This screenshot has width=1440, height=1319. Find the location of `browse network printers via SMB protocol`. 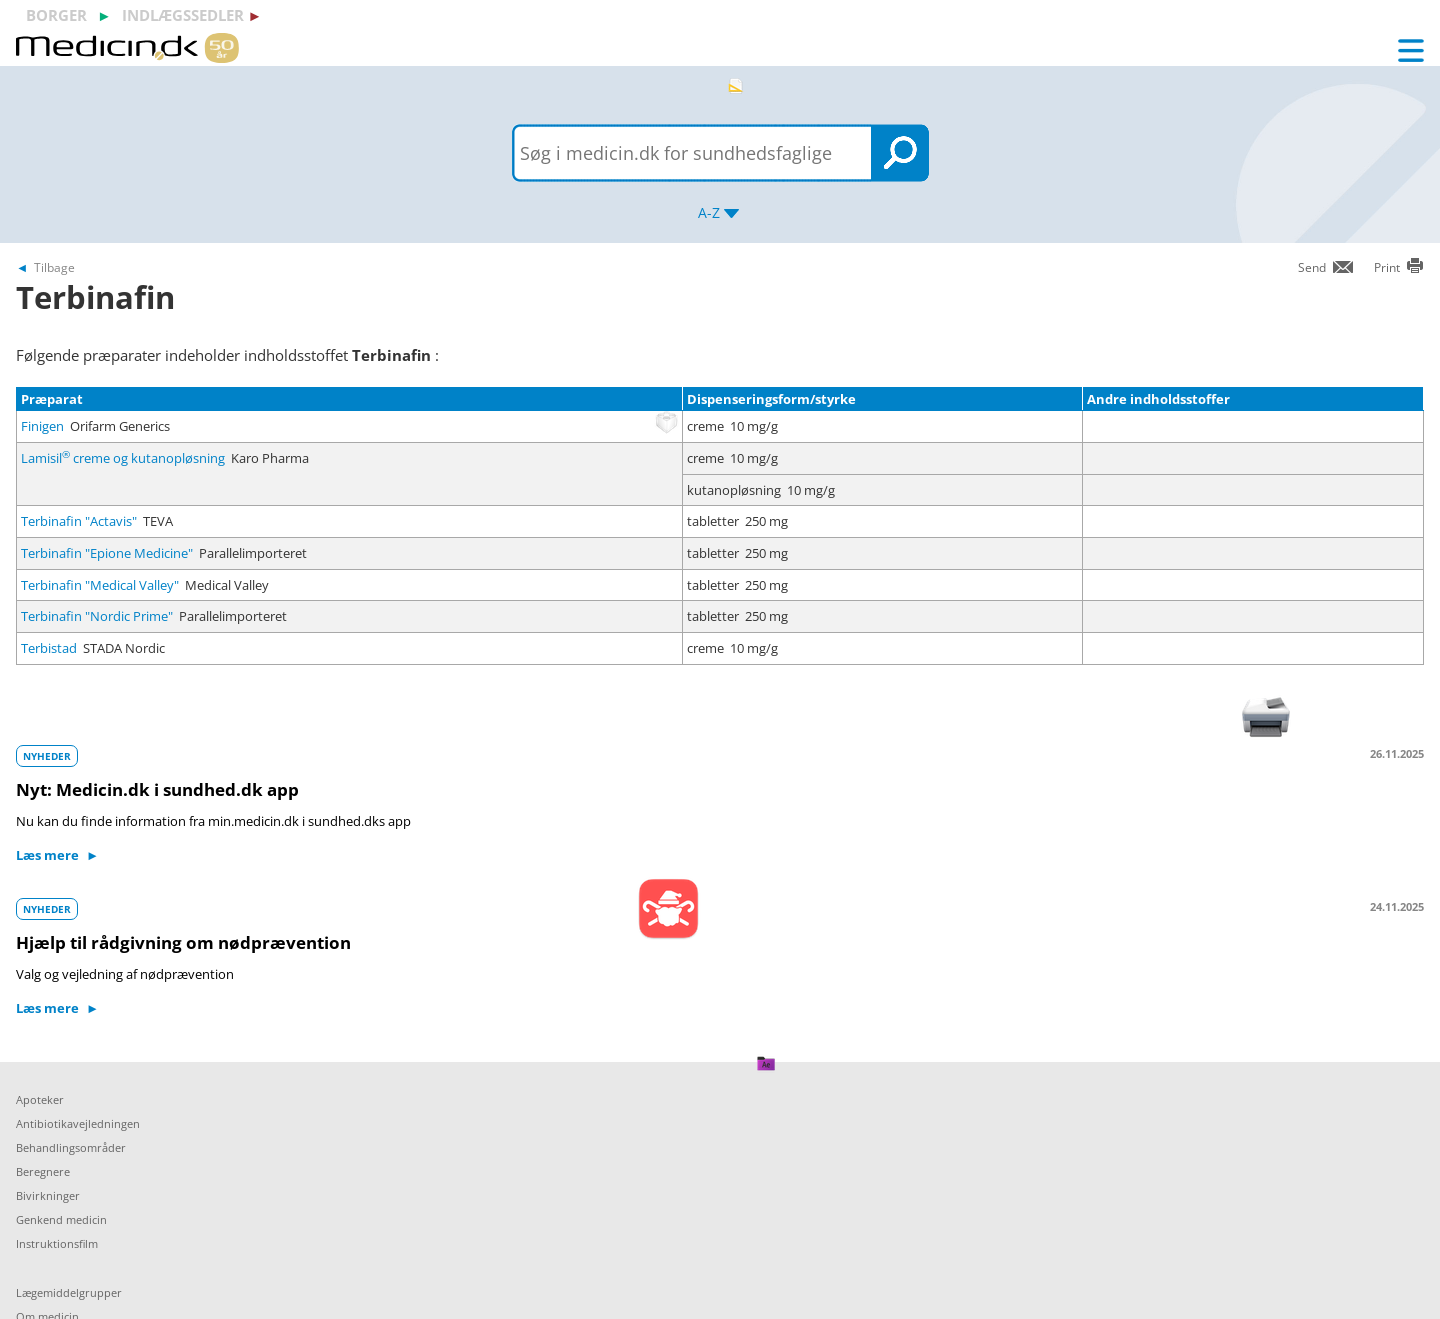

browse network printers via SMB protocol is located at coordinates (1266, 717).